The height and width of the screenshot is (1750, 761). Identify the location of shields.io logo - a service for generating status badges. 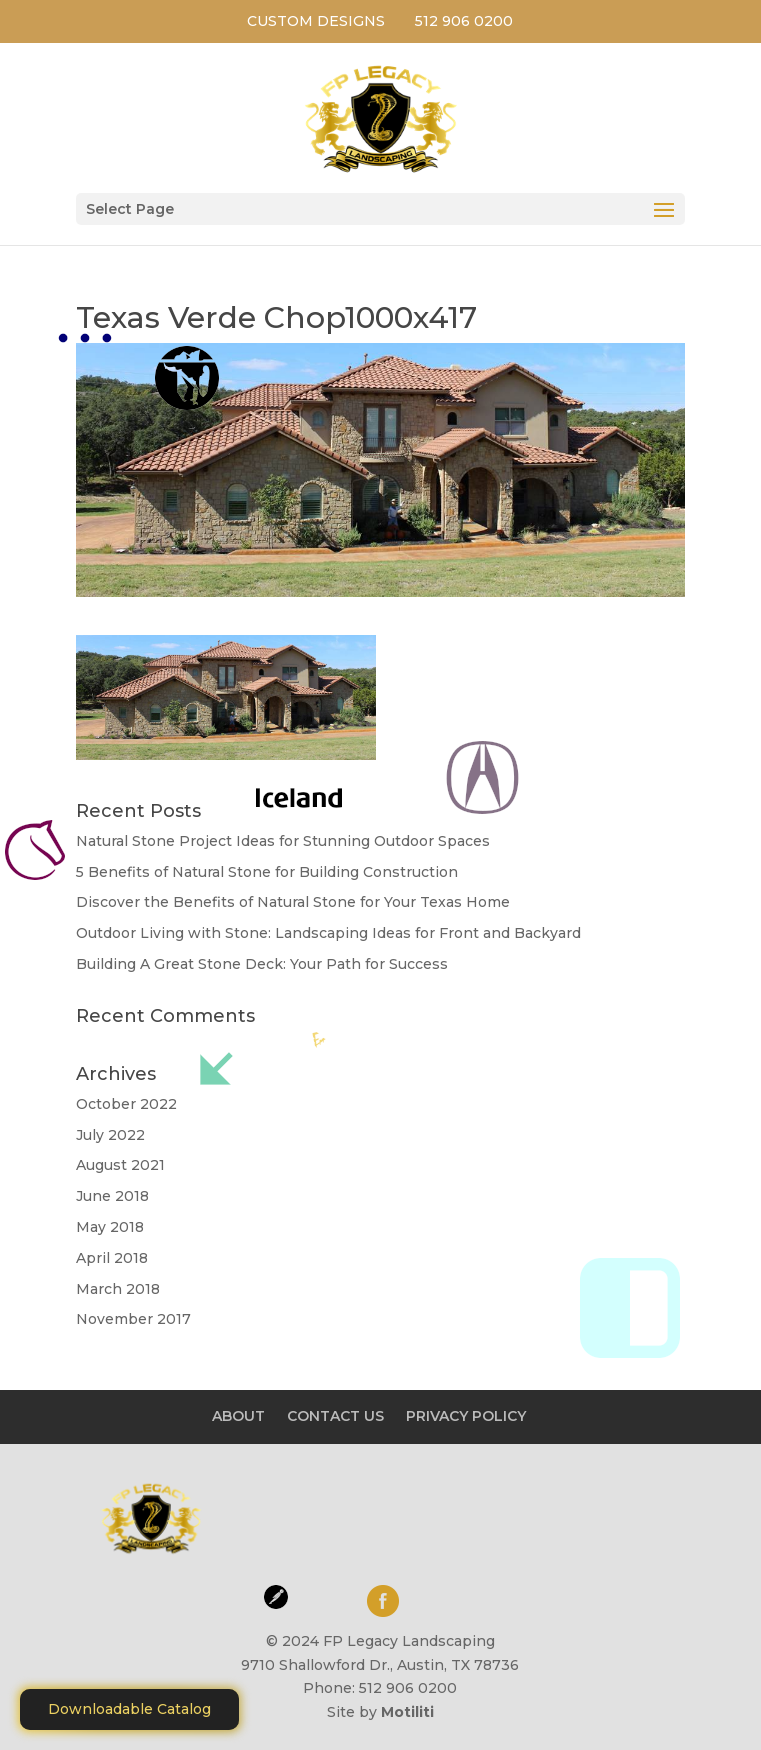
(630, 1308).